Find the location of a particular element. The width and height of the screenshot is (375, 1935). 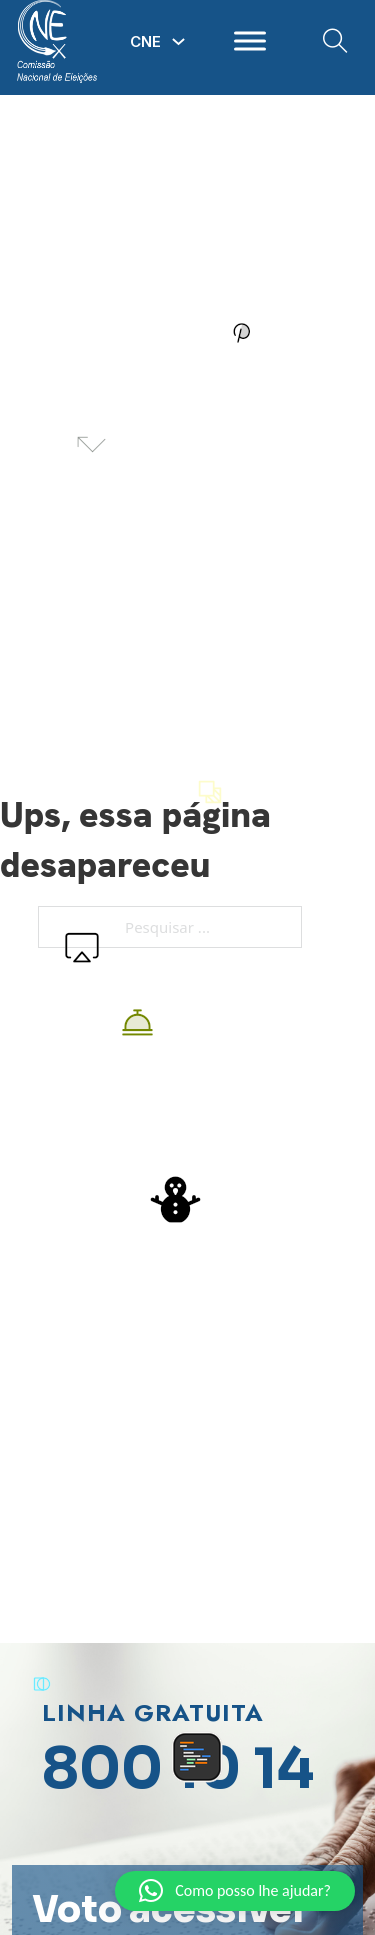

request assistance or service is located at coordinates (137, 1023).